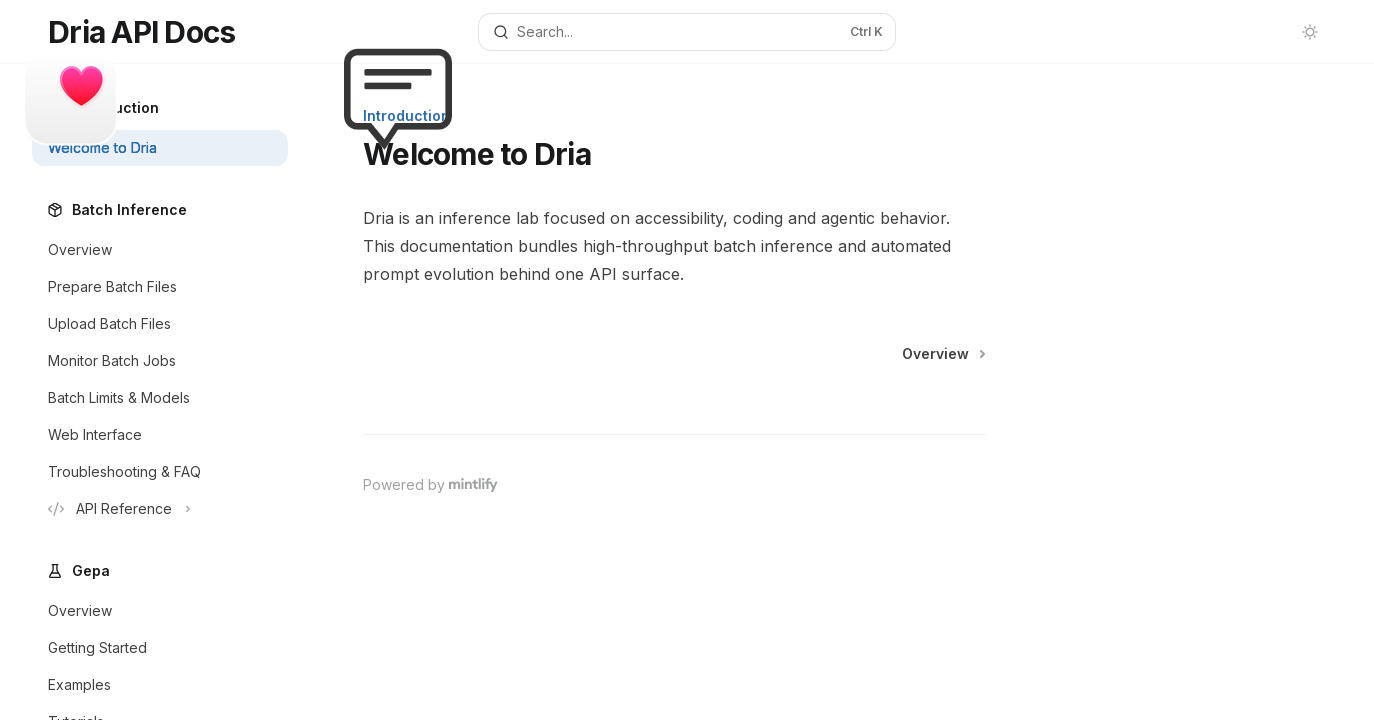  What do you see at coordinates (398, 96) in the screenshot?
I see `open the messaging app` at bounding box center [398, 96].